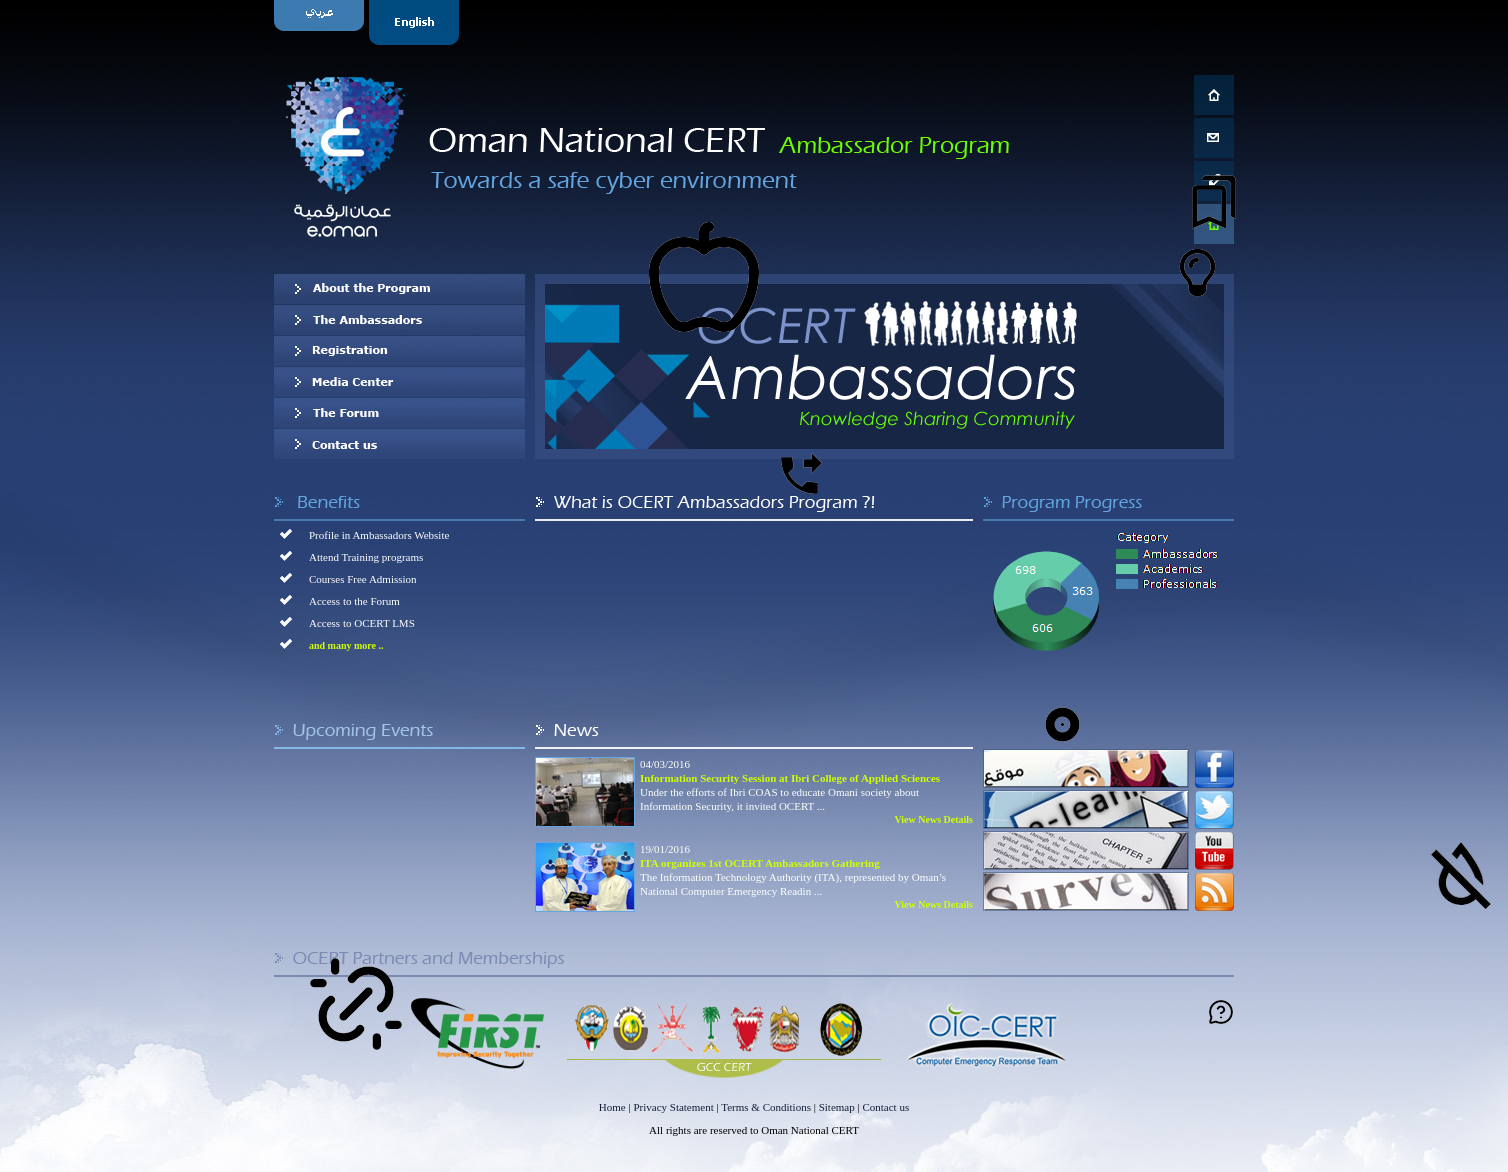  I want to click on reset or clear text color formatting, so click(1461, 875).